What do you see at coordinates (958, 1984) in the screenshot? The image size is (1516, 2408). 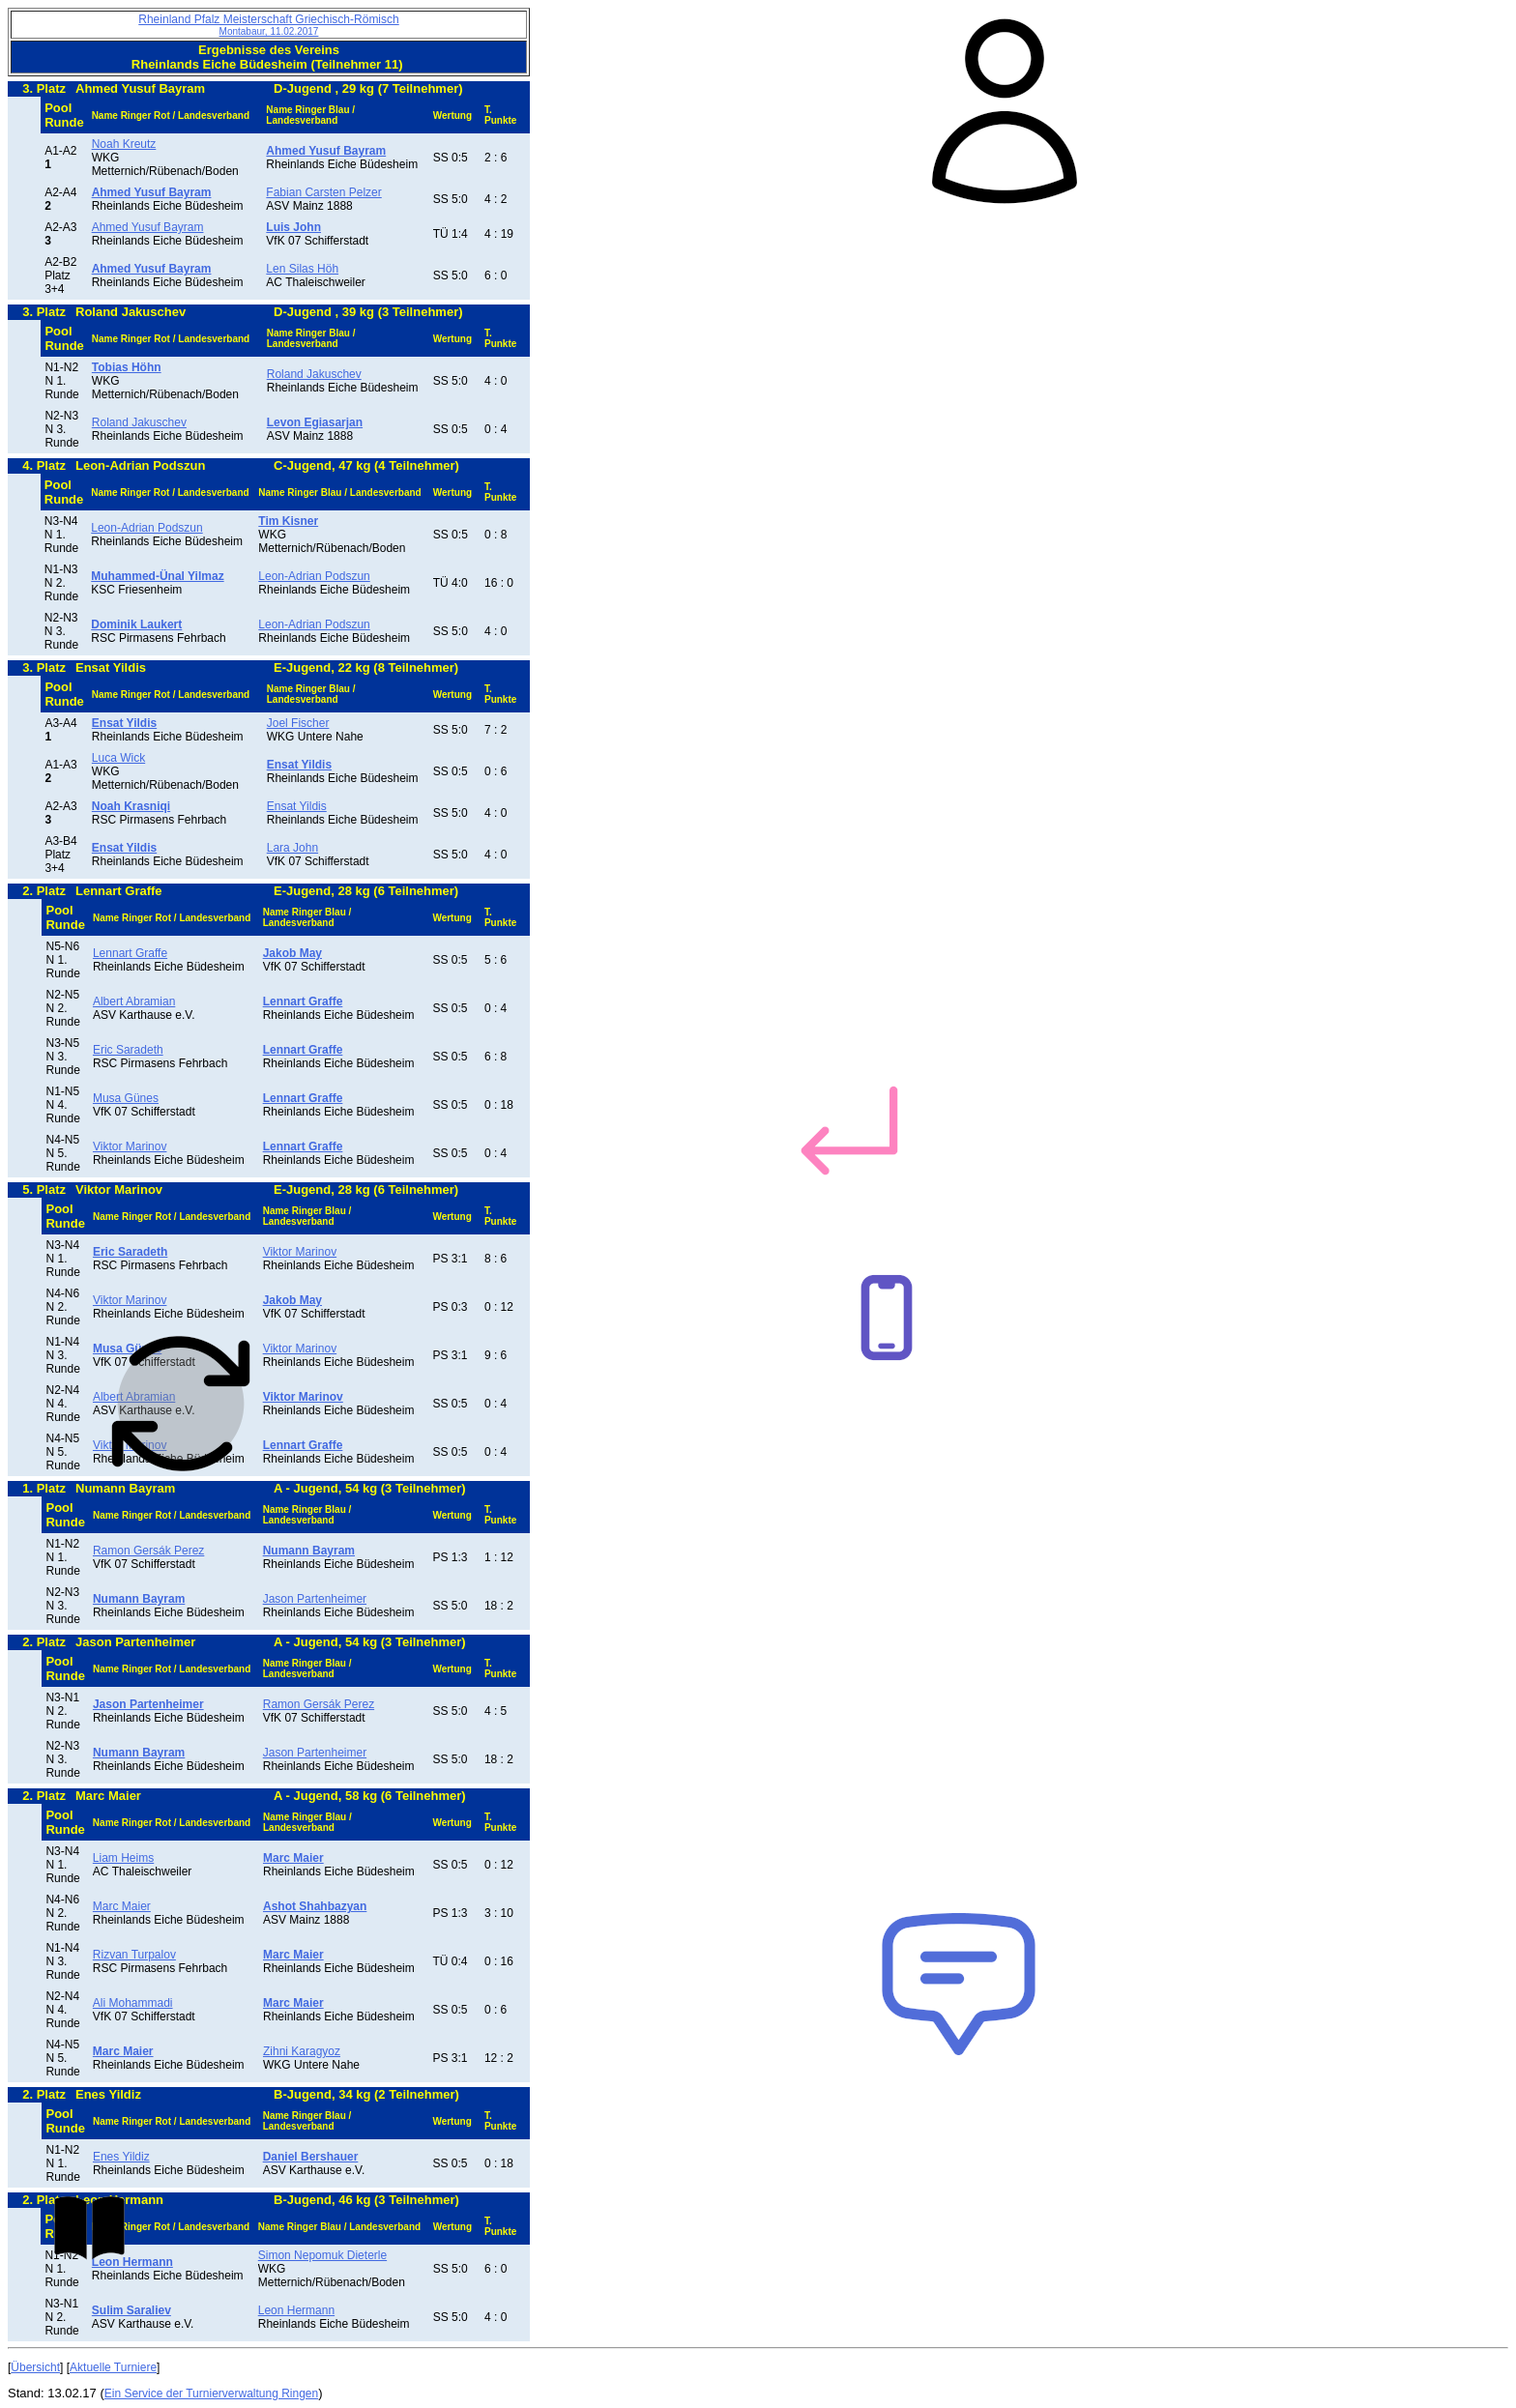 I see `open chat or messaging` at bounding box center [958, 1984].